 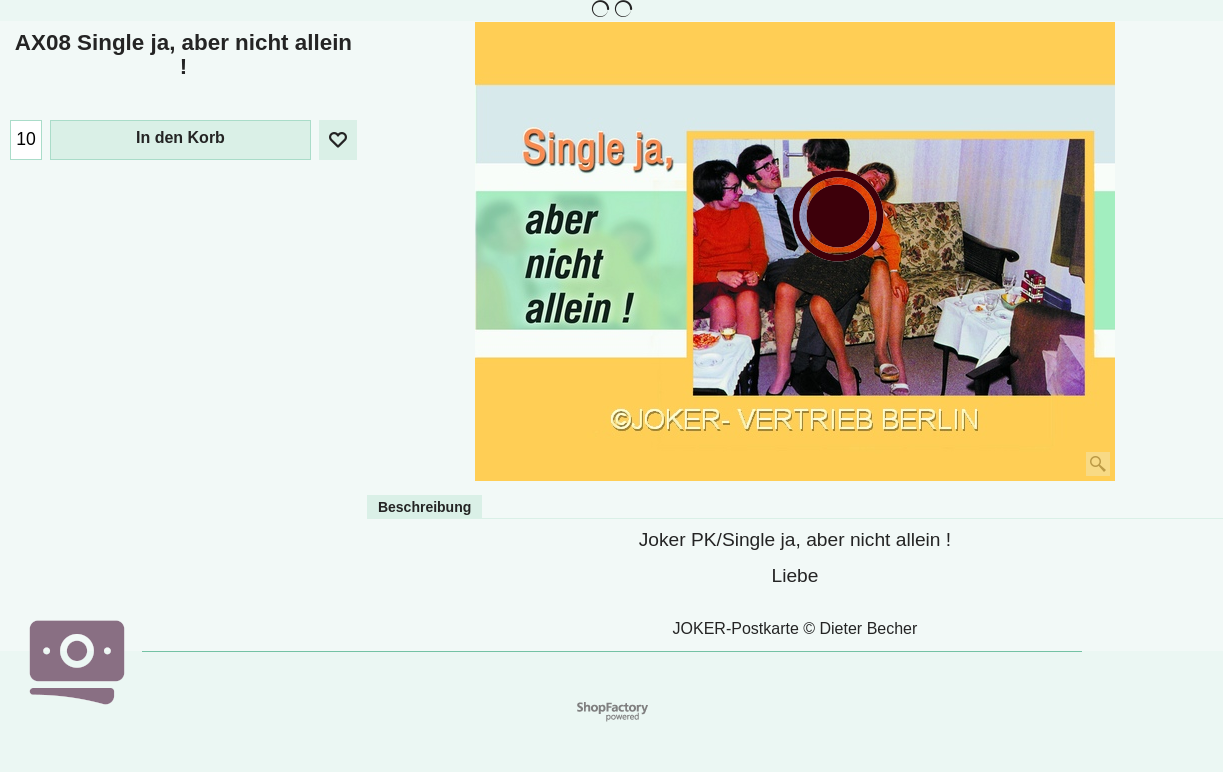 What do you see at coordinates (77, 661) in the screenshot?
I see `view your wallet or account balance` at bounding box center [77, 661].